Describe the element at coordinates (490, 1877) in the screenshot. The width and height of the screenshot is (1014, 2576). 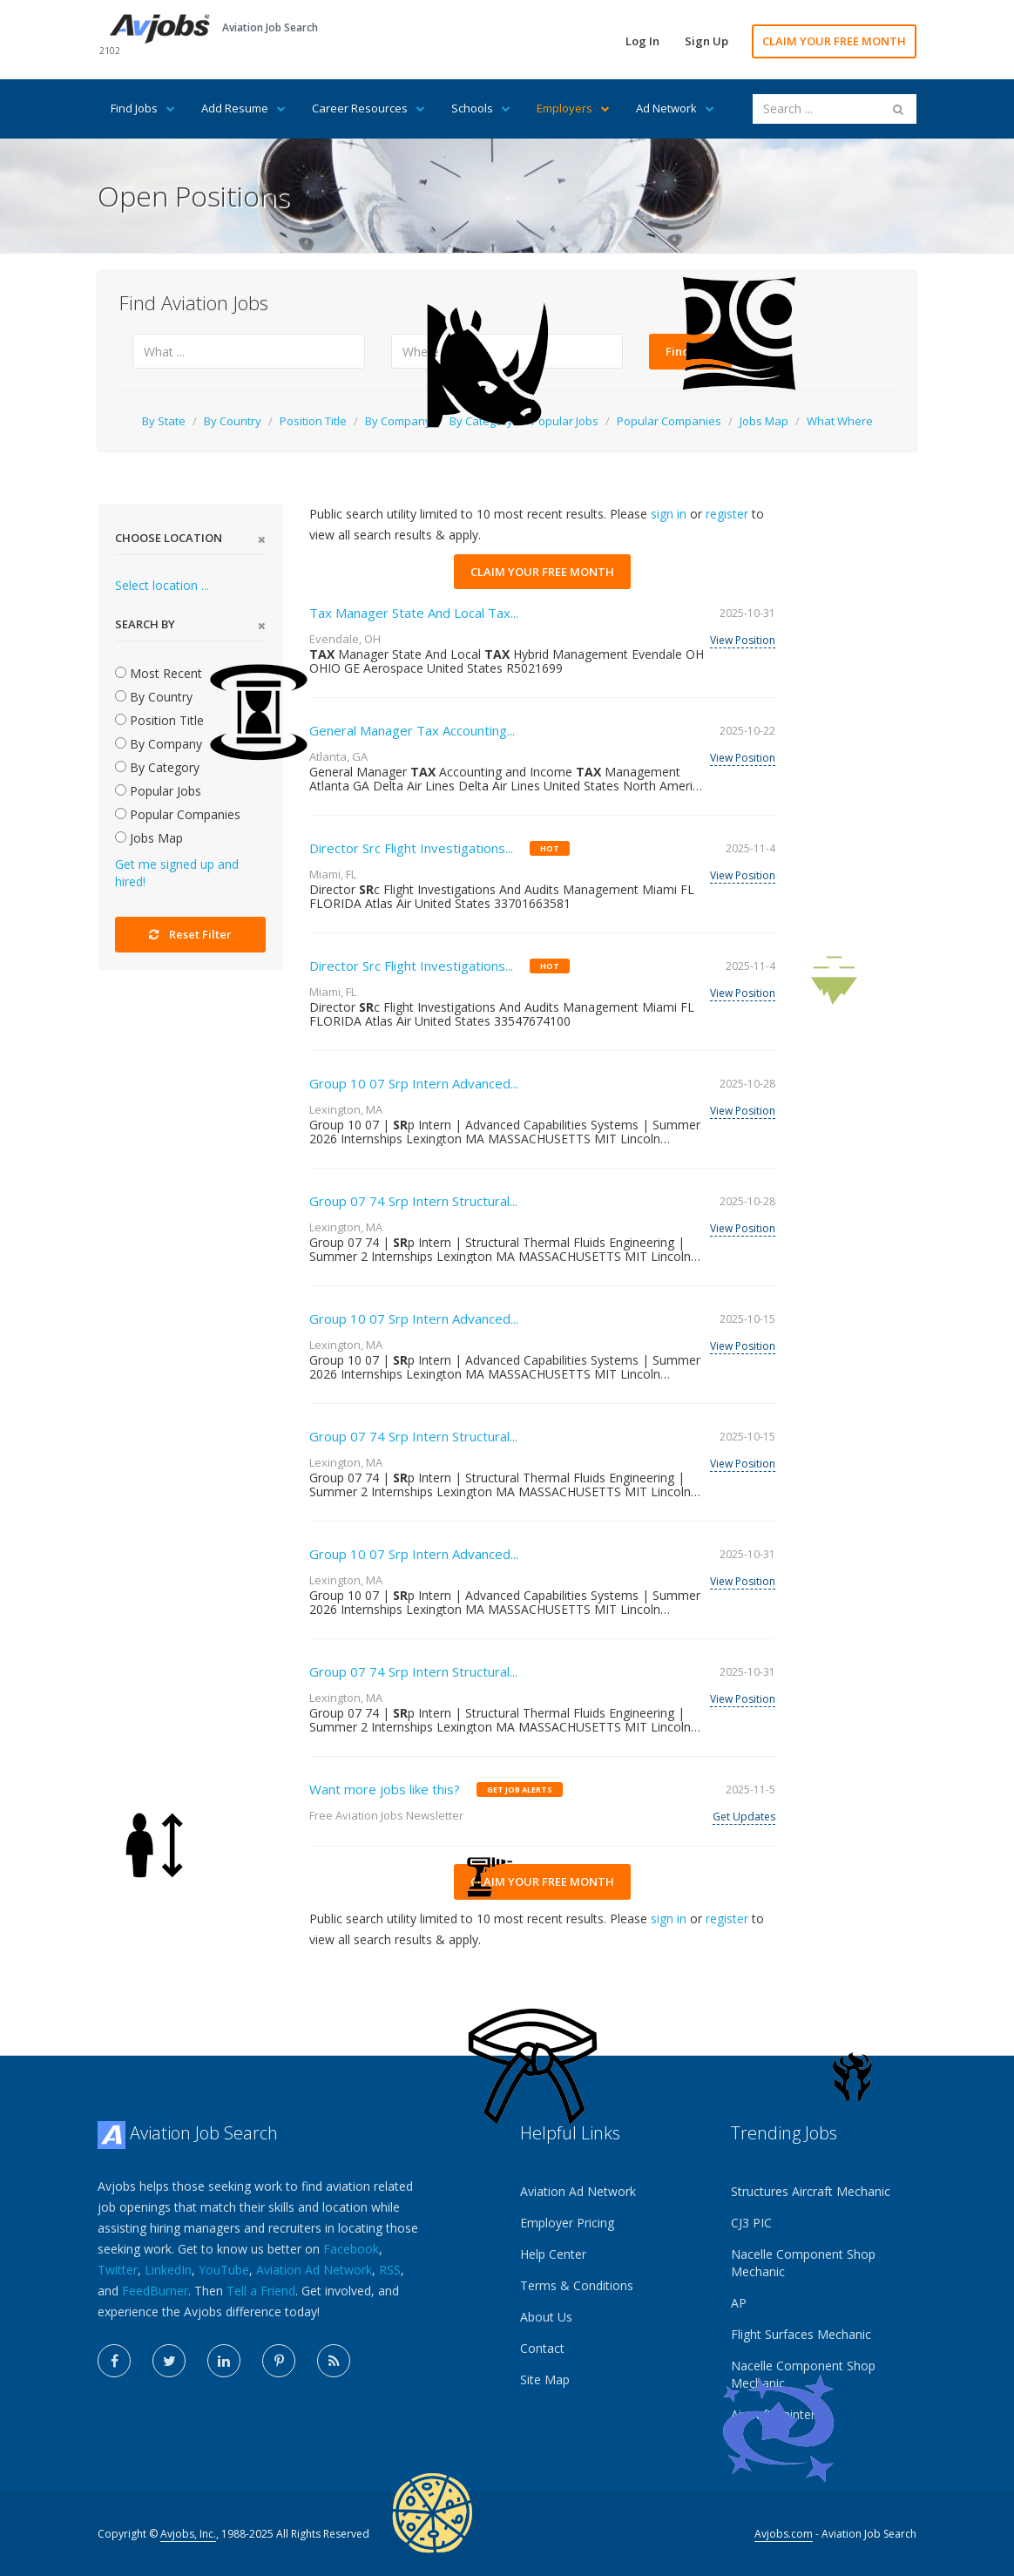
I see `power tools or hardware category` at that location.